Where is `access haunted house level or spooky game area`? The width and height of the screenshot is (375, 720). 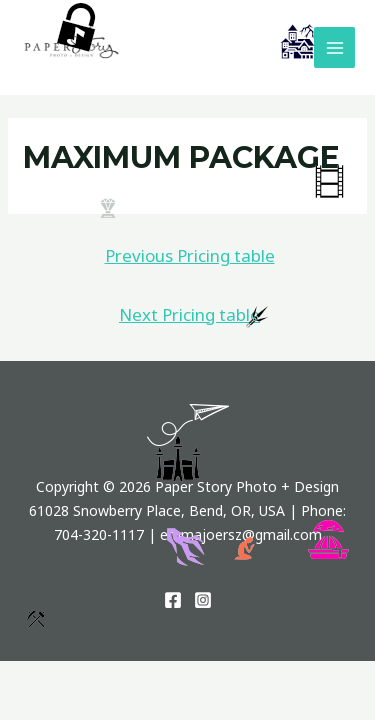 access haunted house level or spooky game area is located at coordinates (297, 41).